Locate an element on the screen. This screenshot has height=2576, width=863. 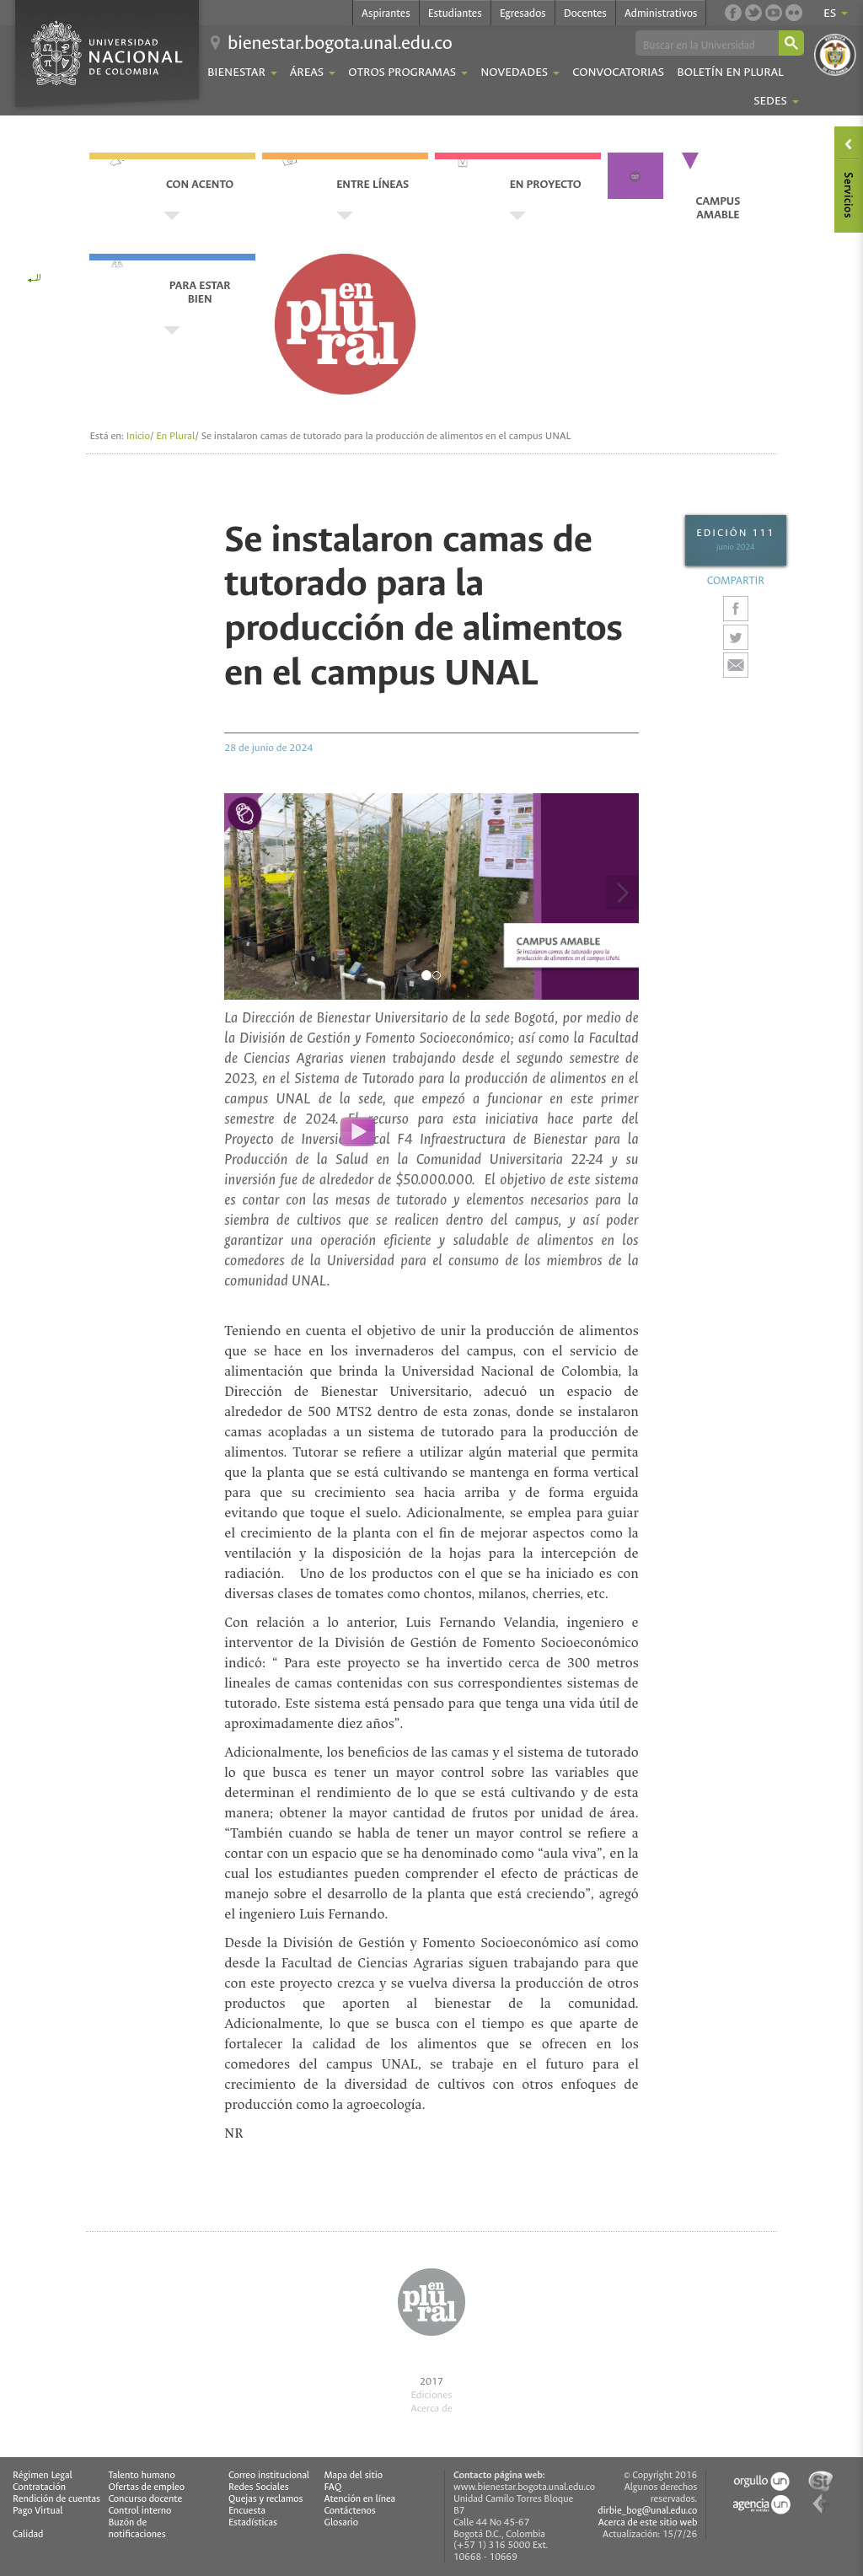
open celluloid media player is located at coordinates (357, 1131).